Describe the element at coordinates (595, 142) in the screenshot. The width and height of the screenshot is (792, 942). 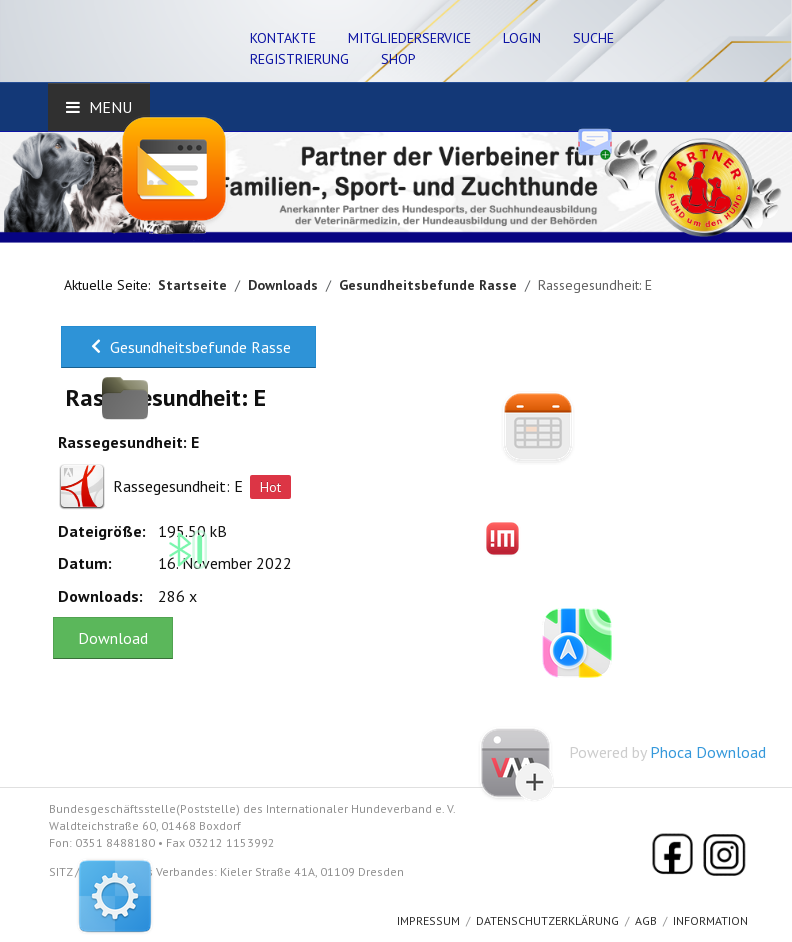
I see `compose a new email` at that location.